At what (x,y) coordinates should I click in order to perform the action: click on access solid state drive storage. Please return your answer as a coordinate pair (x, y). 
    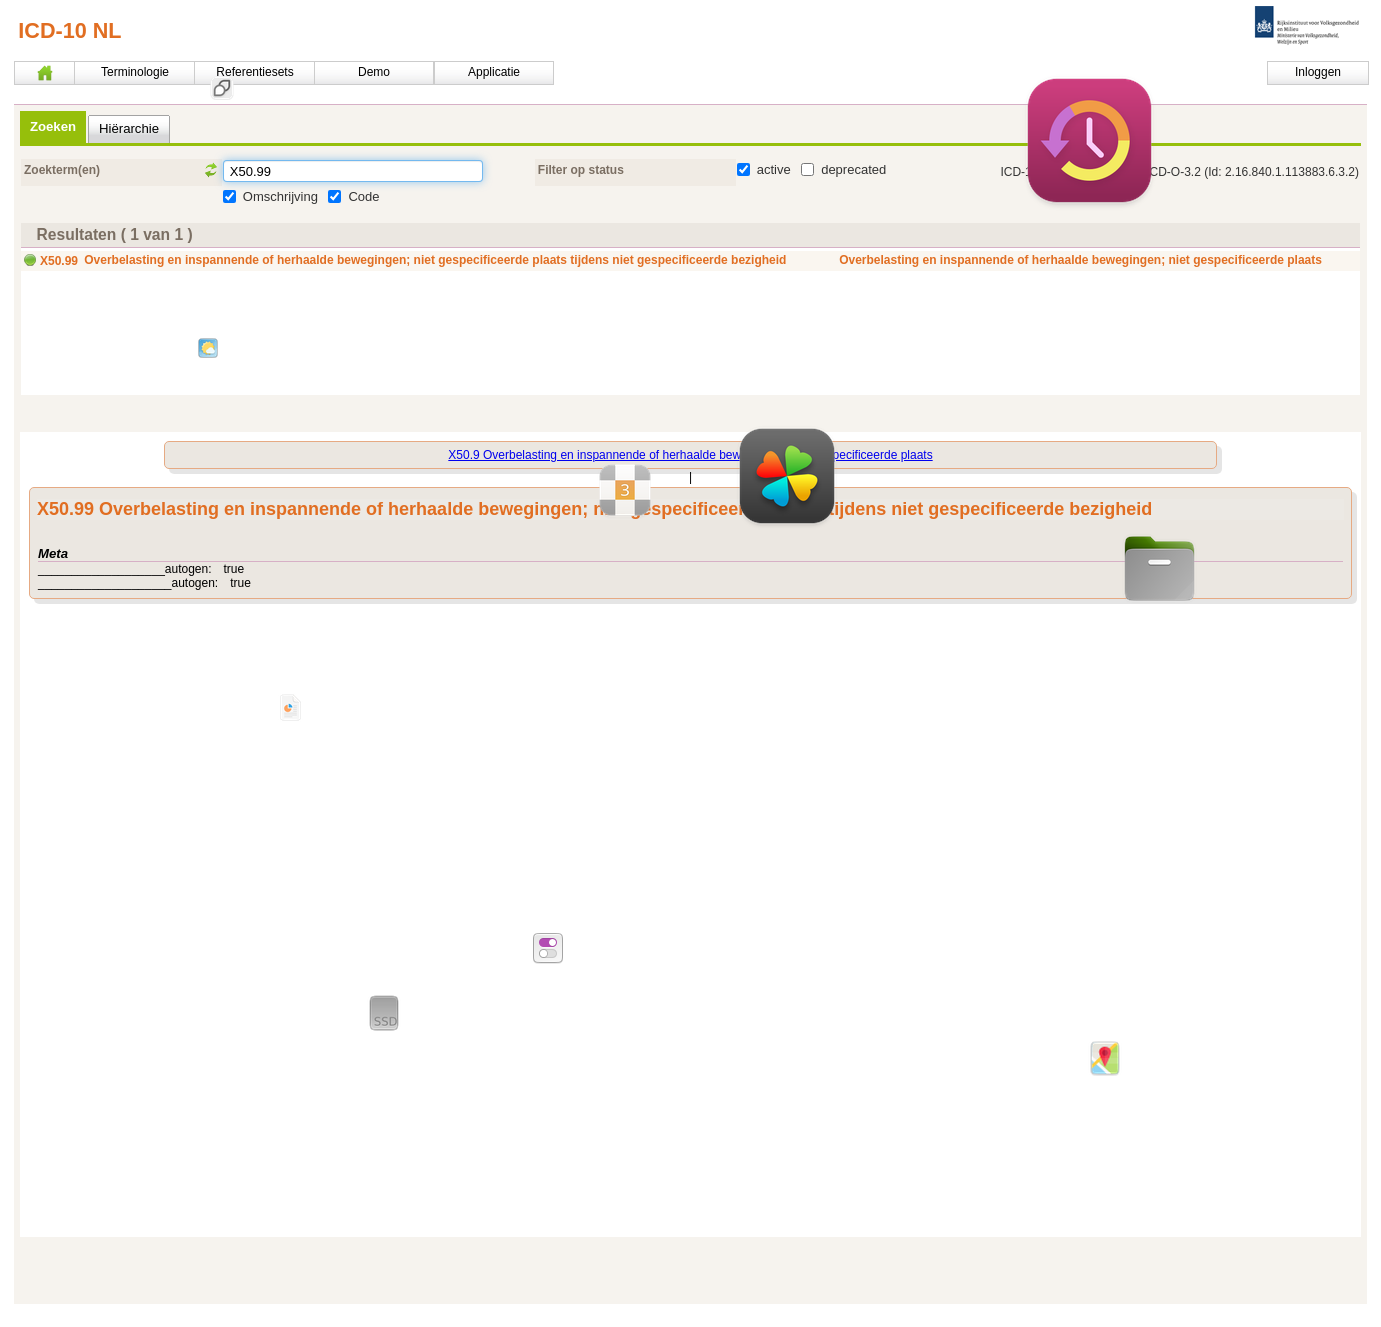
    Looking at the image, I should click on (384, 1013).